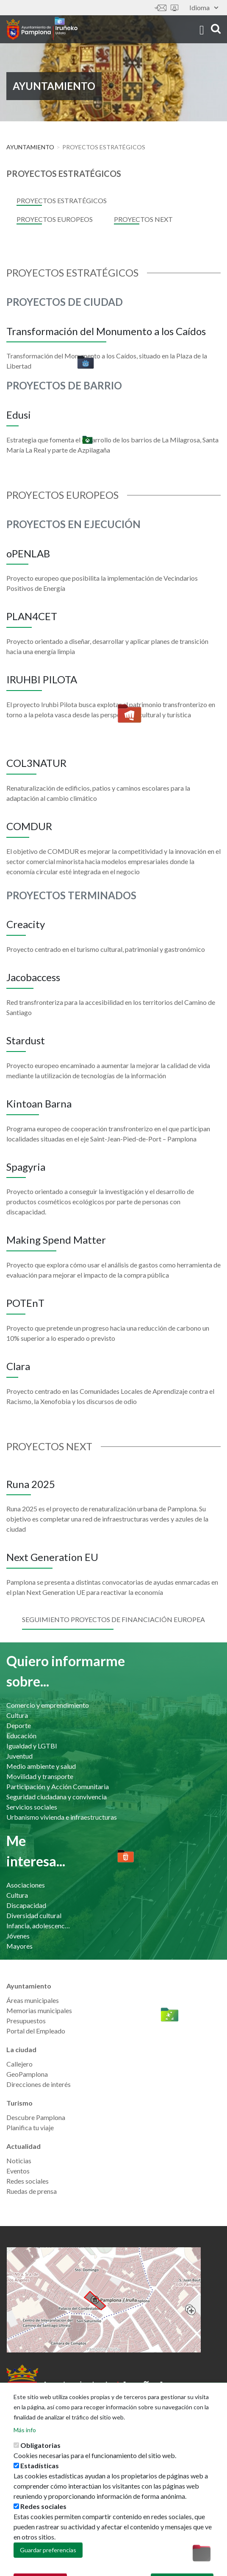  What do you see at coordinates (169, 2015) in the screenshot?
I see `open your gamejolt games folder` at bounding box center [169, 2015].